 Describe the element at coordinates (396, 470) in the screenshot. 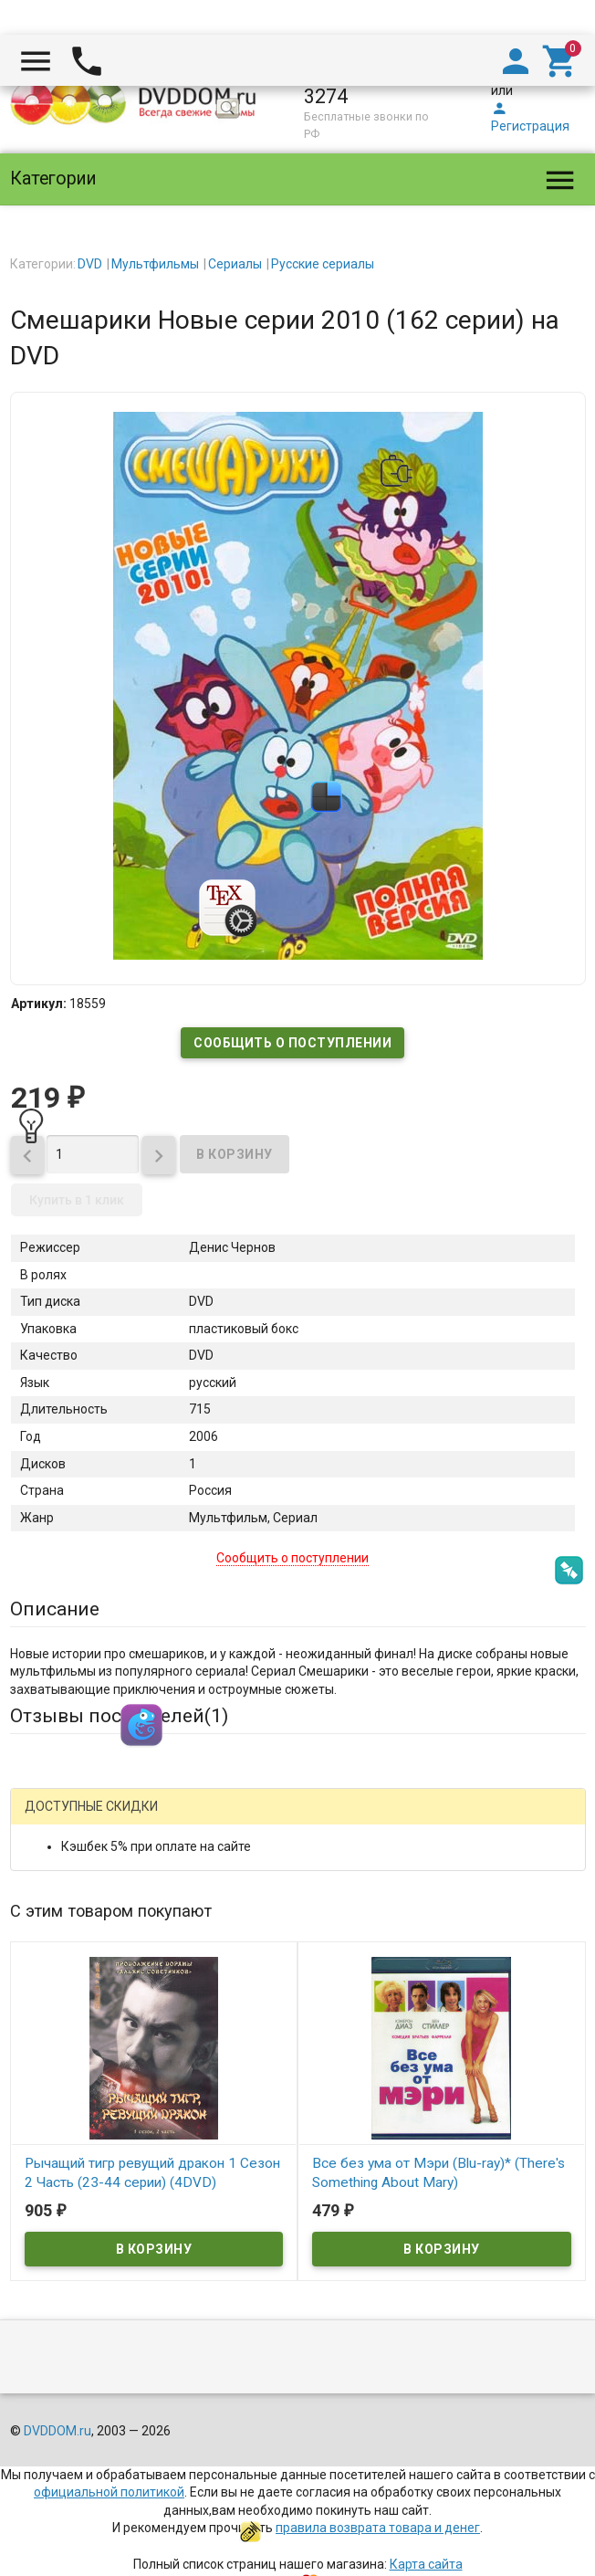

I see `access power and battery settings` at that location.